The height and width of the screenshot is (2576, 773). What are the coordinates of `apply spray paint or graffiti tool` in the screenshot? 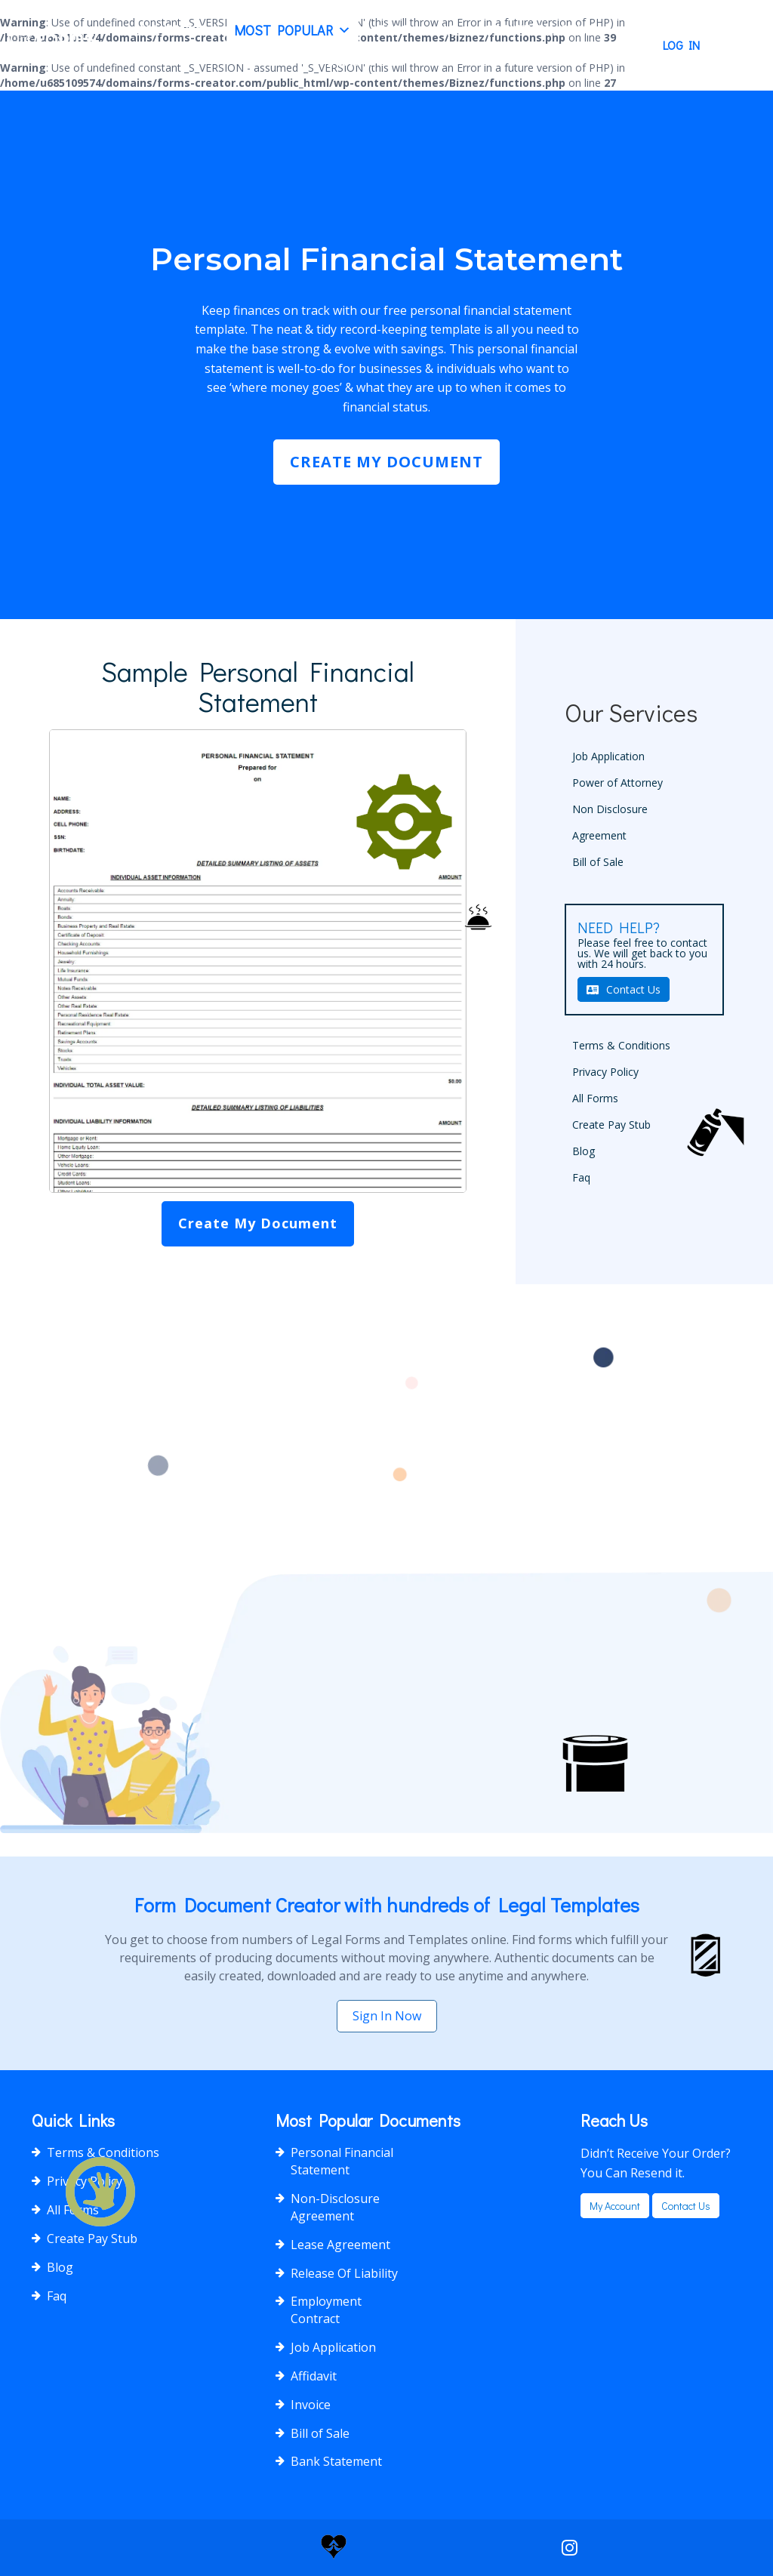 It's located at (715, 1133).